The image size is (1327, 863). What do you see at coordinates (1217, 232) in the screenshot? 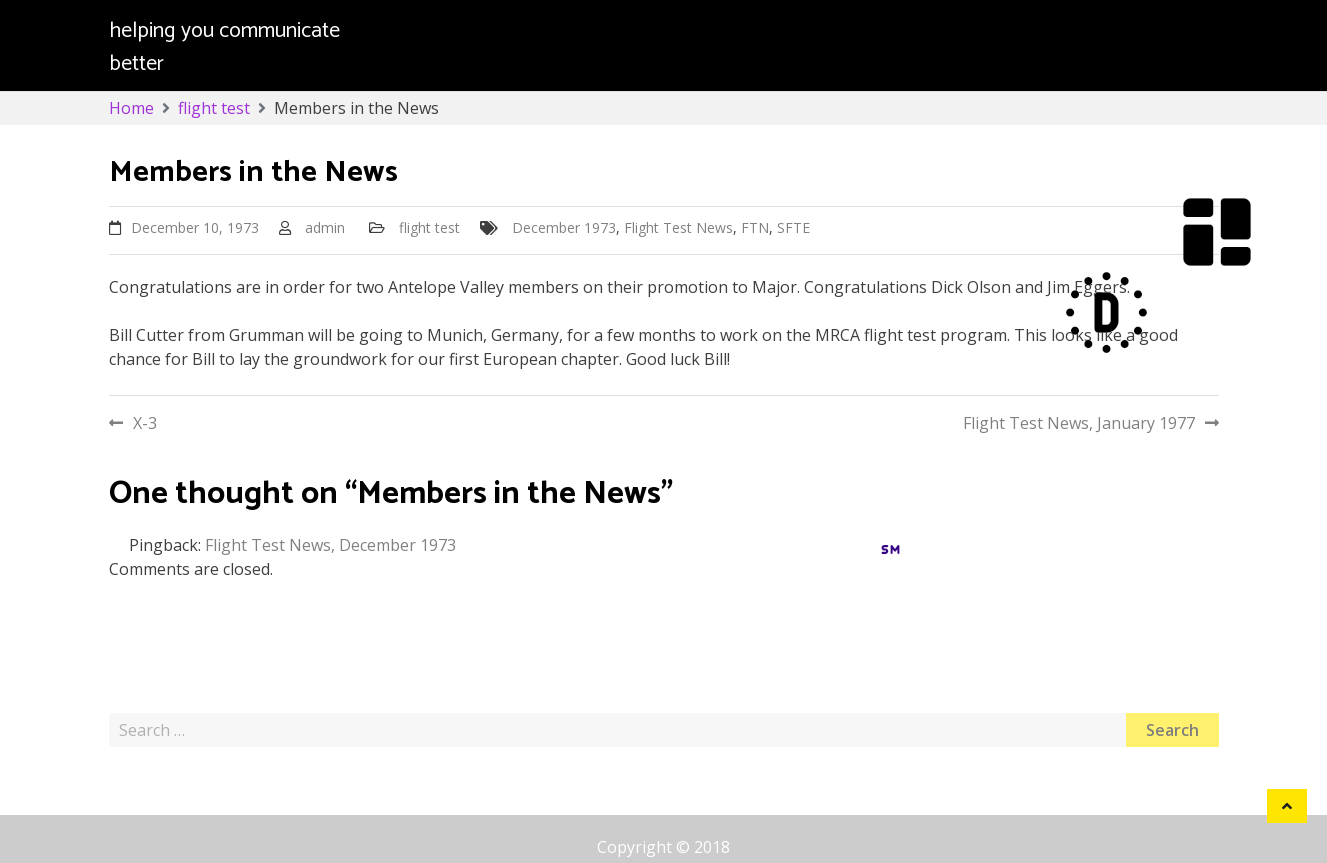
I see `switch to board or grid layout view` at bounding box center [1217, 232].